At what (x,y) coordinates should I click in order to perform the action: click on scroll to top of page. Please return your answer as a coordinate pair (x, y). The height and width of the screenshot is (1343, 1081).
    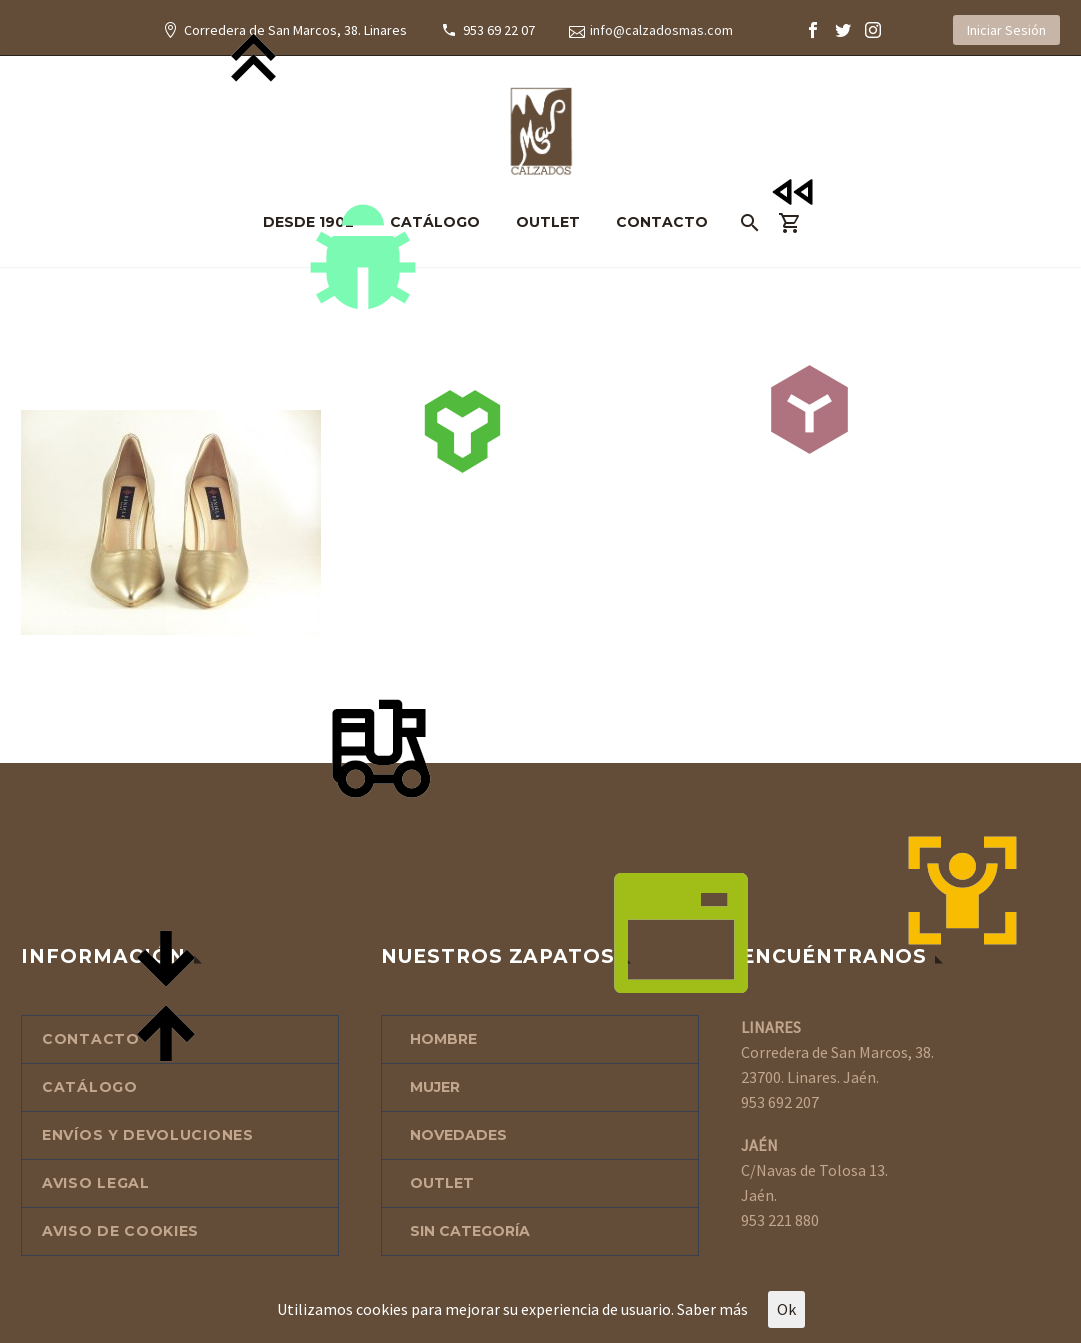
    Looking at the image, I should click on (253, 59).